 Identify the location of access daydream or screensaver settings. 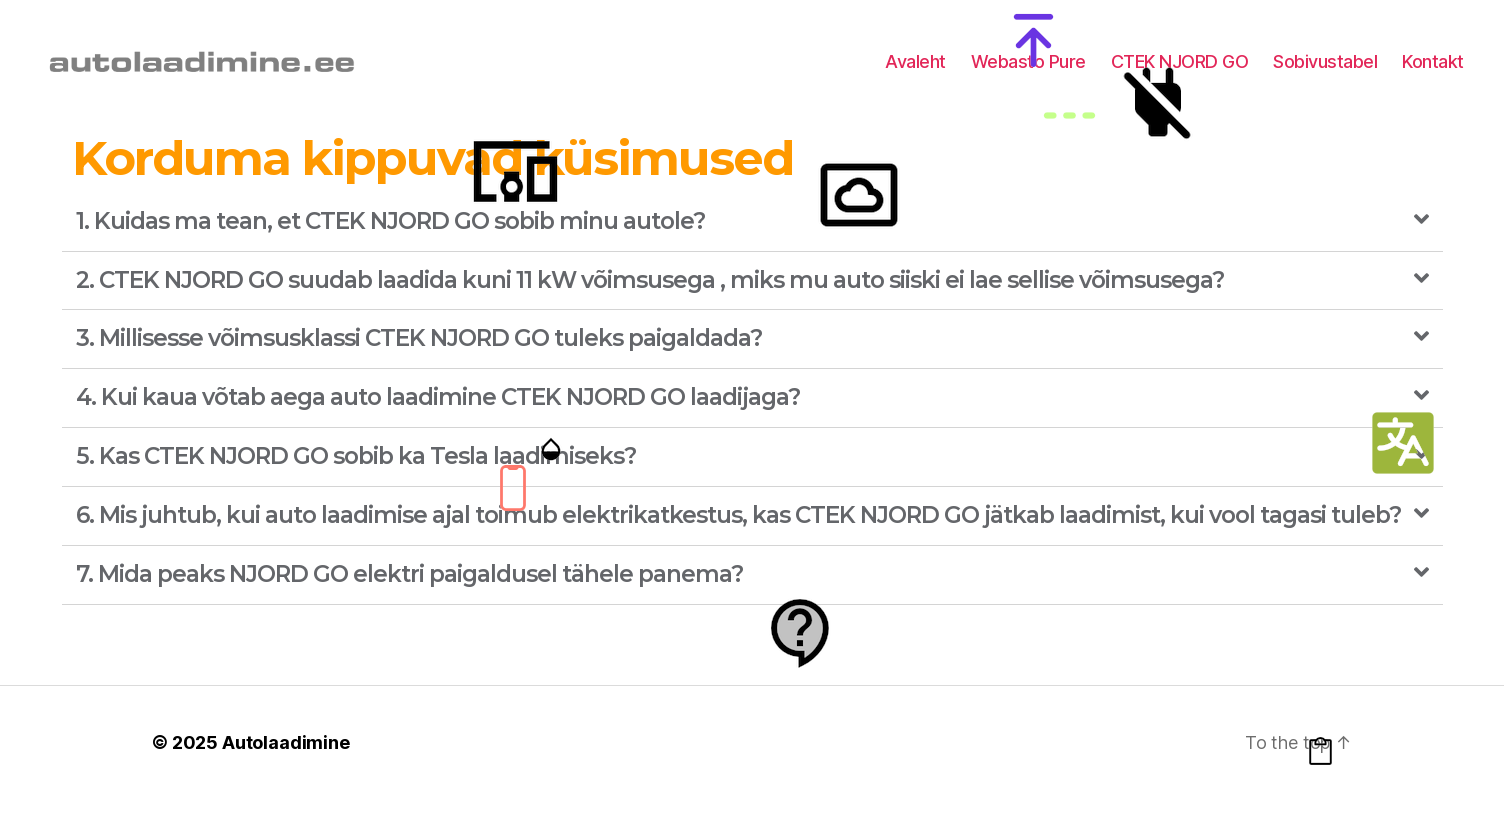
(859, 195).